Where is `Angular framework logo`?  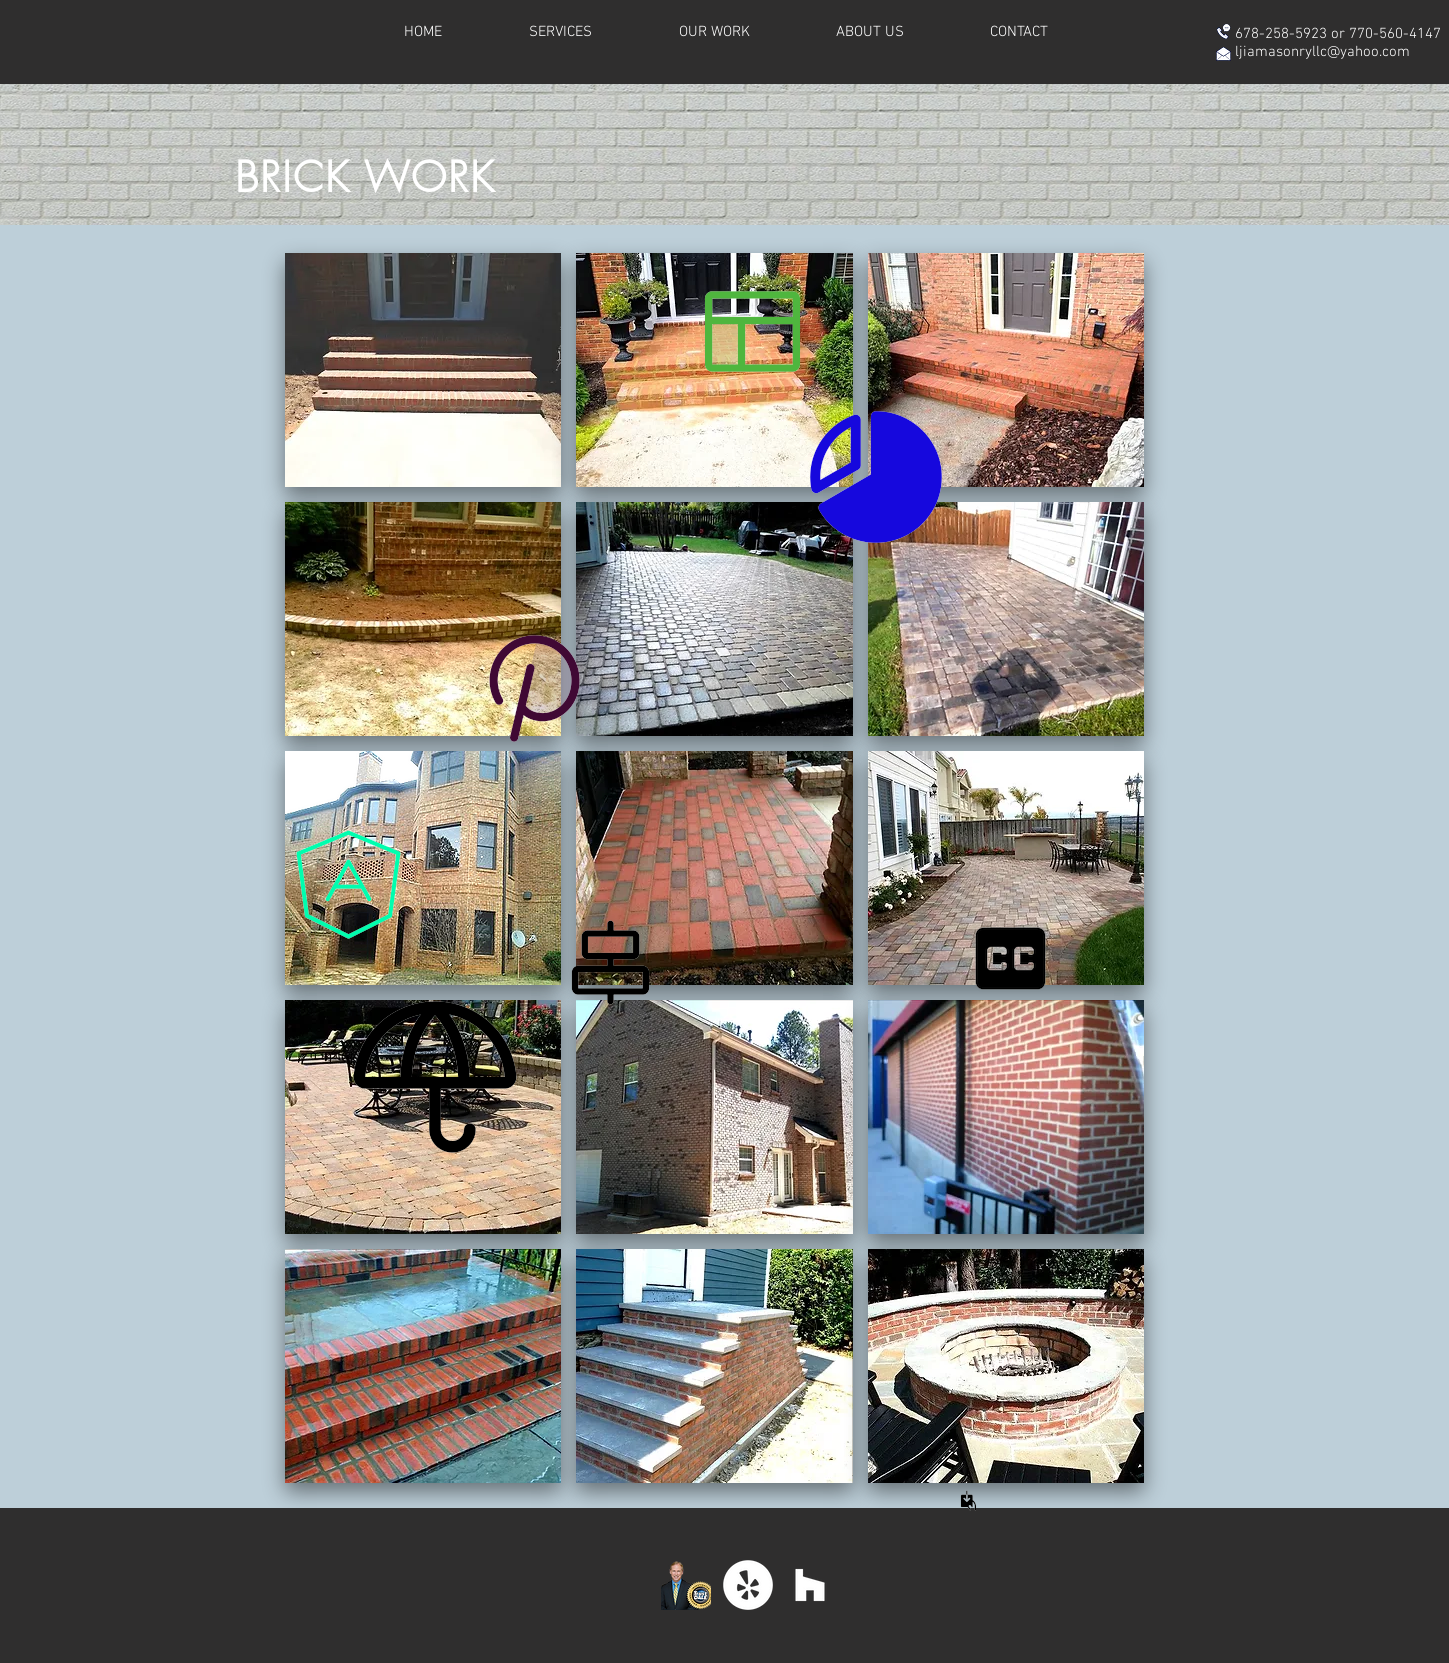 Angular framework logo is located at coordinates (348, 882).